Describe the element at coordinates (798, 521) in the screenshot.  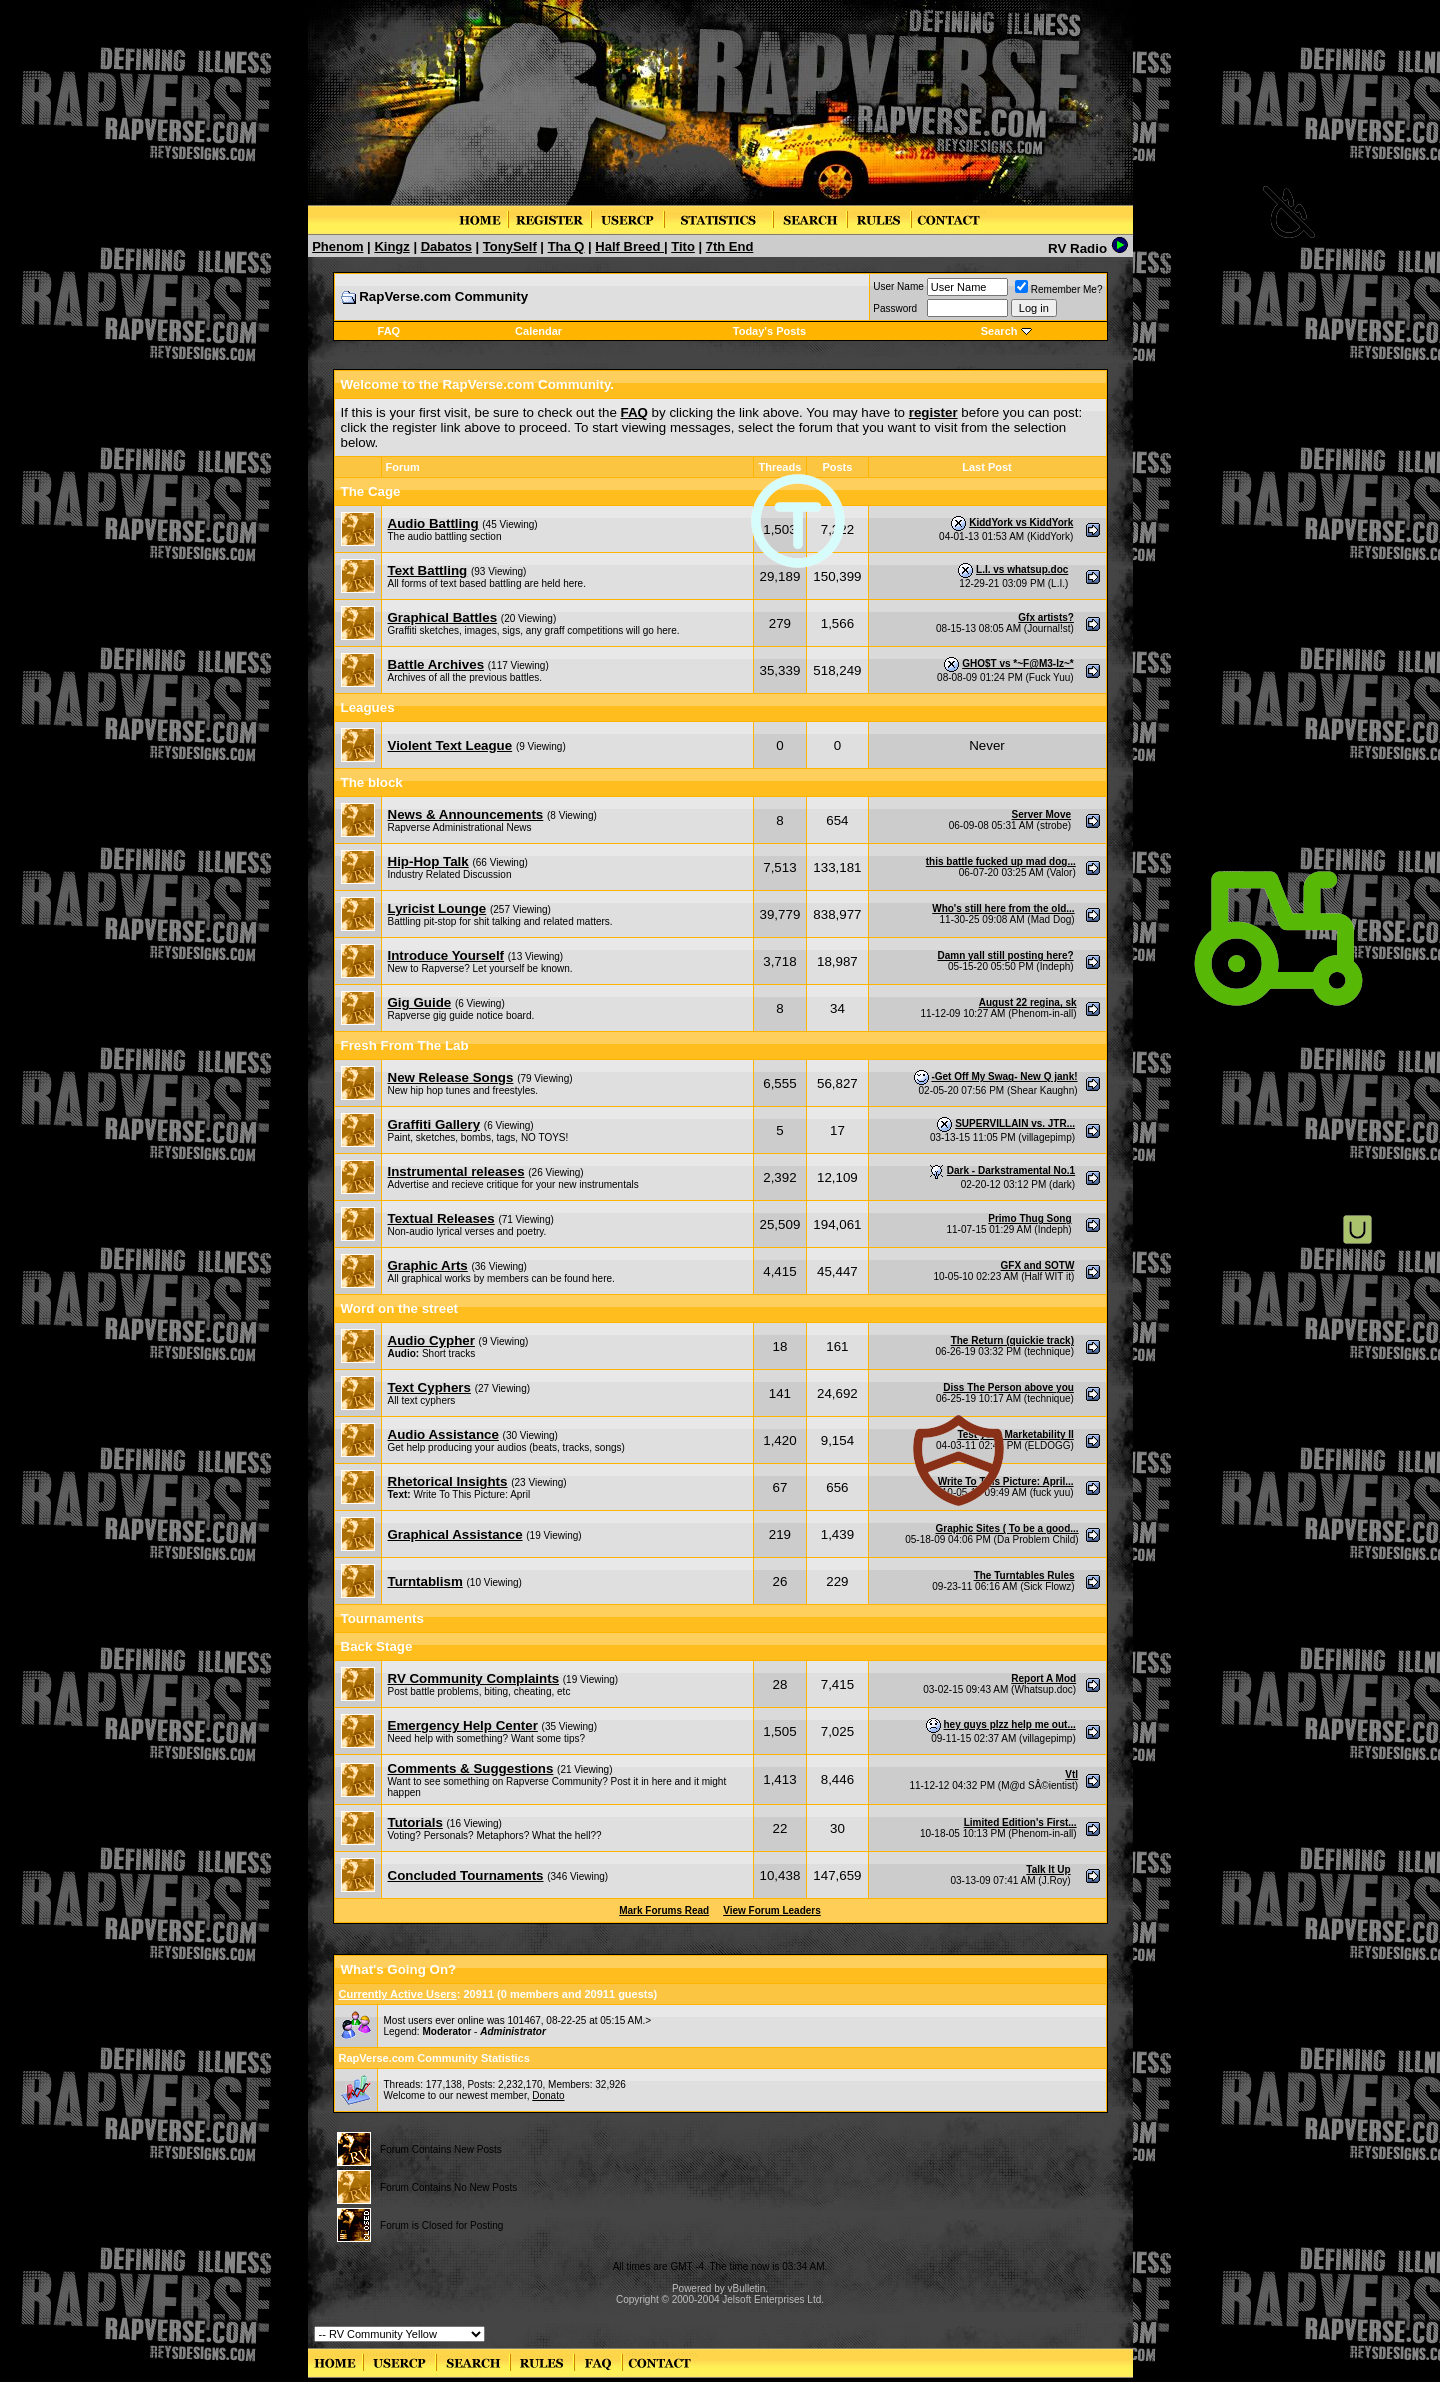
I see `visit thingiverse for 3D printable models` at that location.